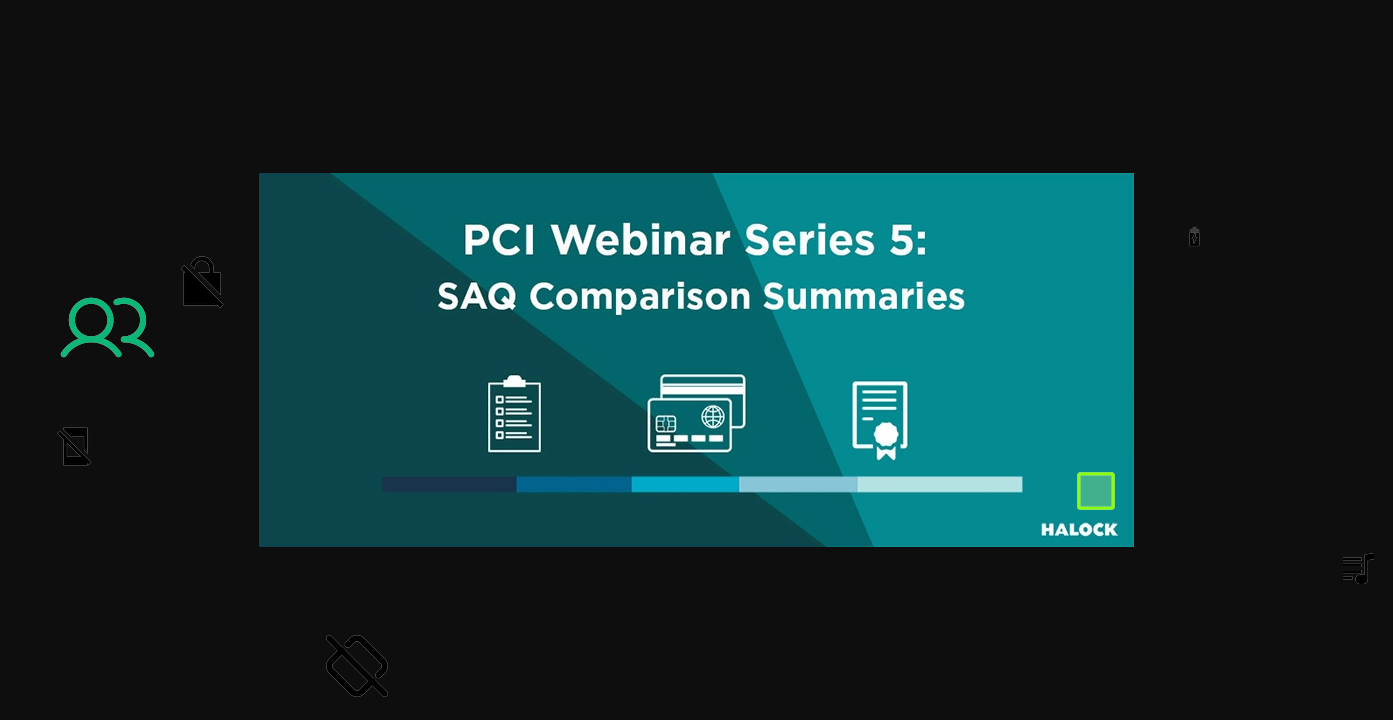 The height and width of the screenshot is (720, 1393). I want to click on disabled or inactive diamond shape element, so click(357, 666).